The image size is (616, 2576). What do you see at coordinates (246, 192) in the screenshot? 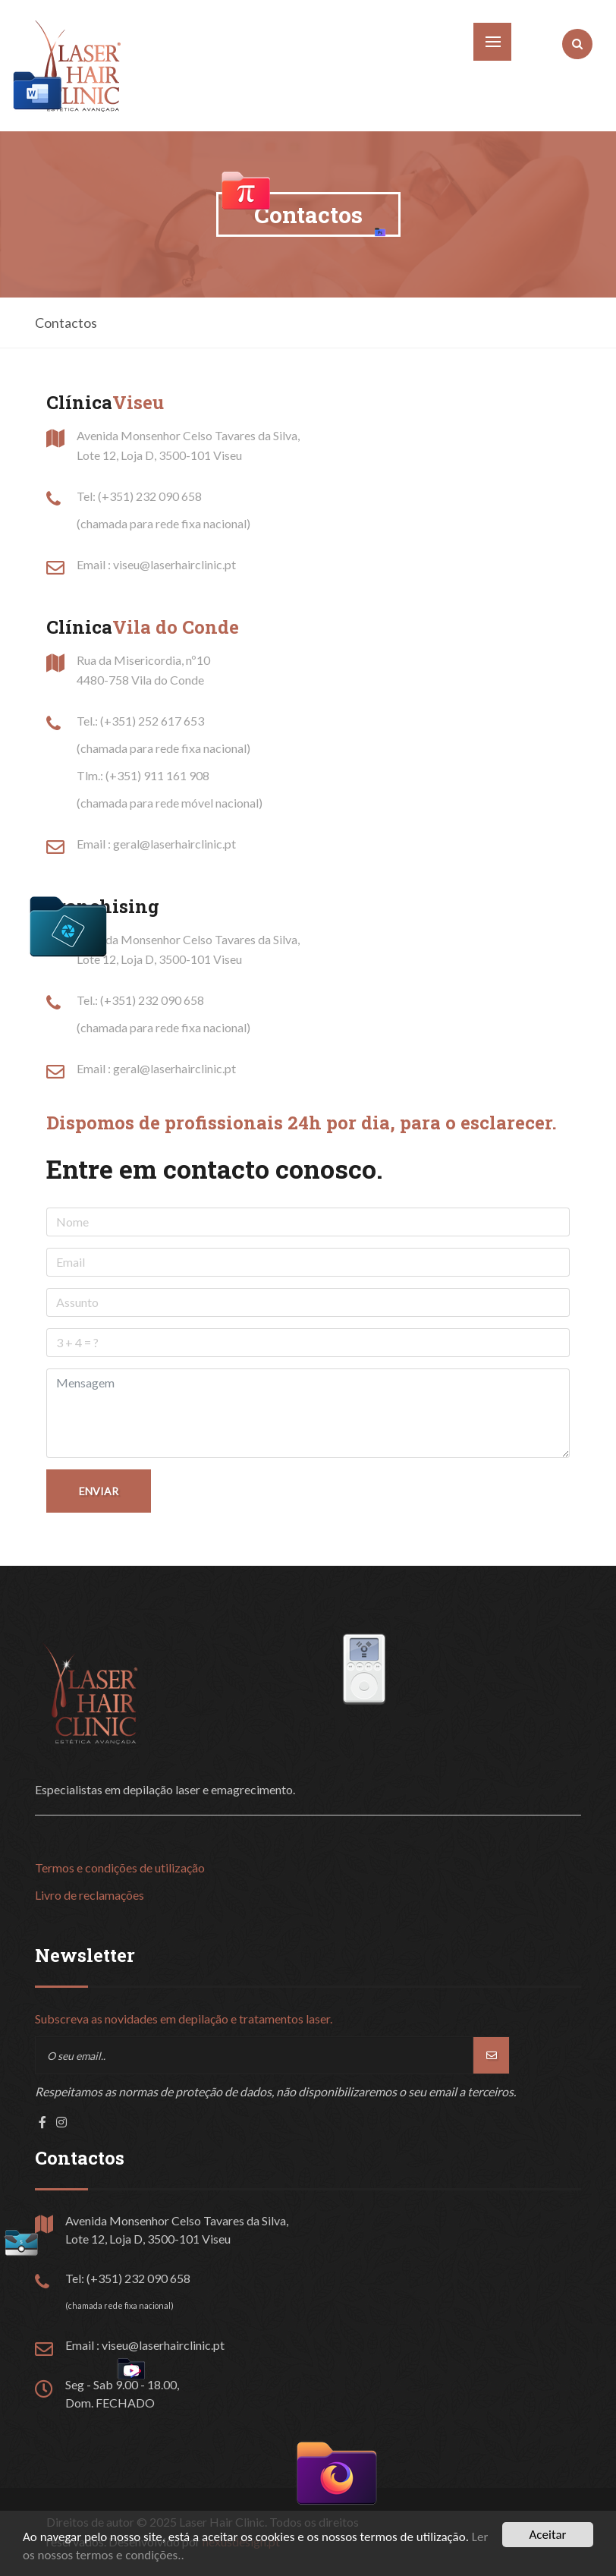
I see `open mathematics folder` at bounding box center [246, 192].